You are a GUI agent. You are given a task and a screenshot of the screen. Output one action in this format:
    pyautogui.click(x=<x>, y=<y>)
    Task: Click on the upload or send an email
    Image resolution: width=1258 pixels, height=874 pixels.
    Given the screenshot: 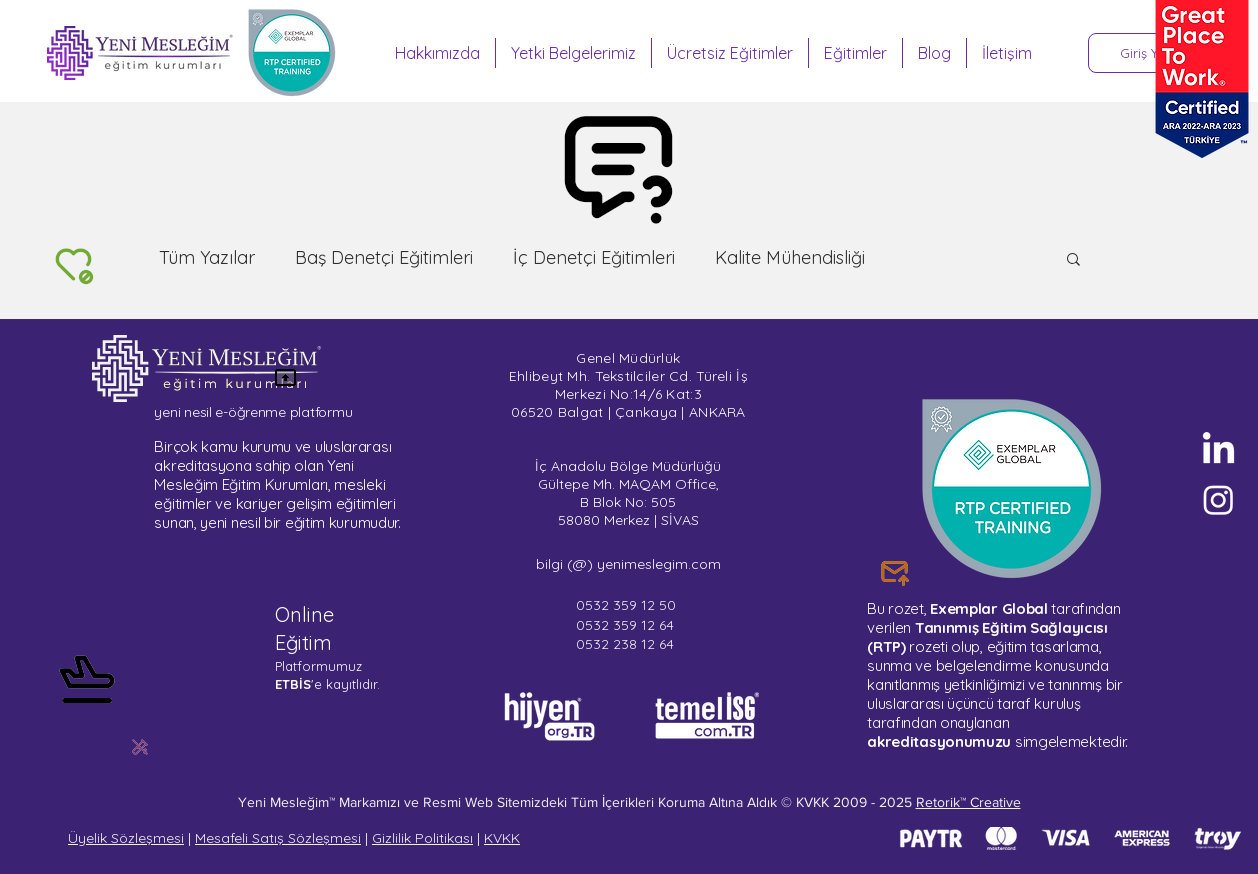 What is the action you would take?
    pyautogui.click(x=894, y=571)
    